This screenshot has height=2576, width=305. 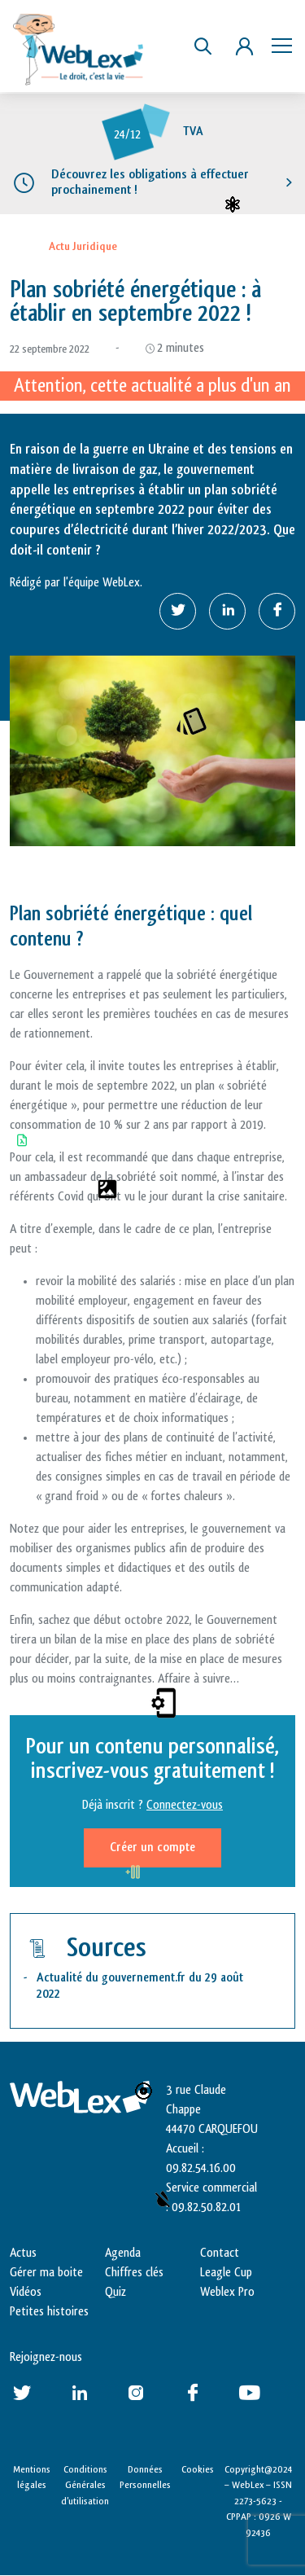 I want to click on add a new column to the left, so click(x=133, y=1872).